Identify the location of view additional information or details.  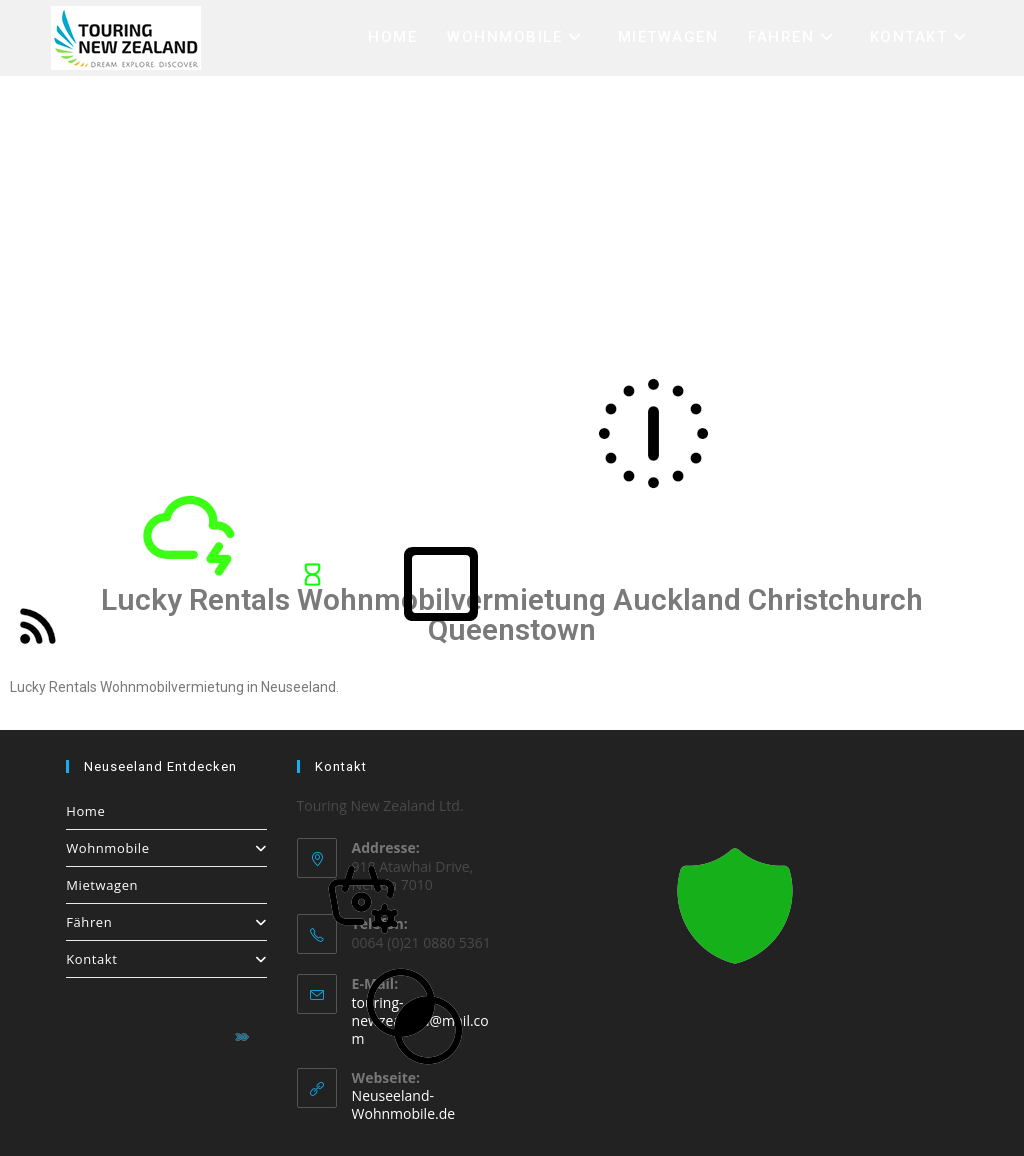
(653, 433).